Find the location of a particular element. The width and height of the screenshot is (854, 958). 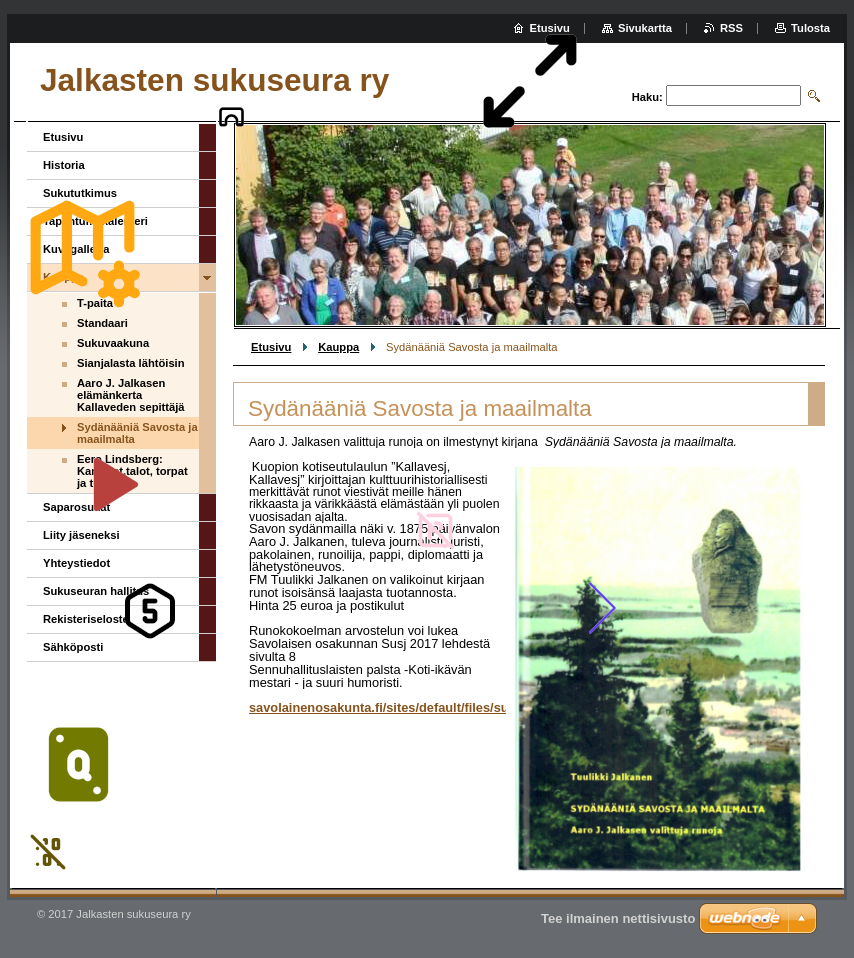

queen playing card in a card game app is located at coordinates (78, 764).